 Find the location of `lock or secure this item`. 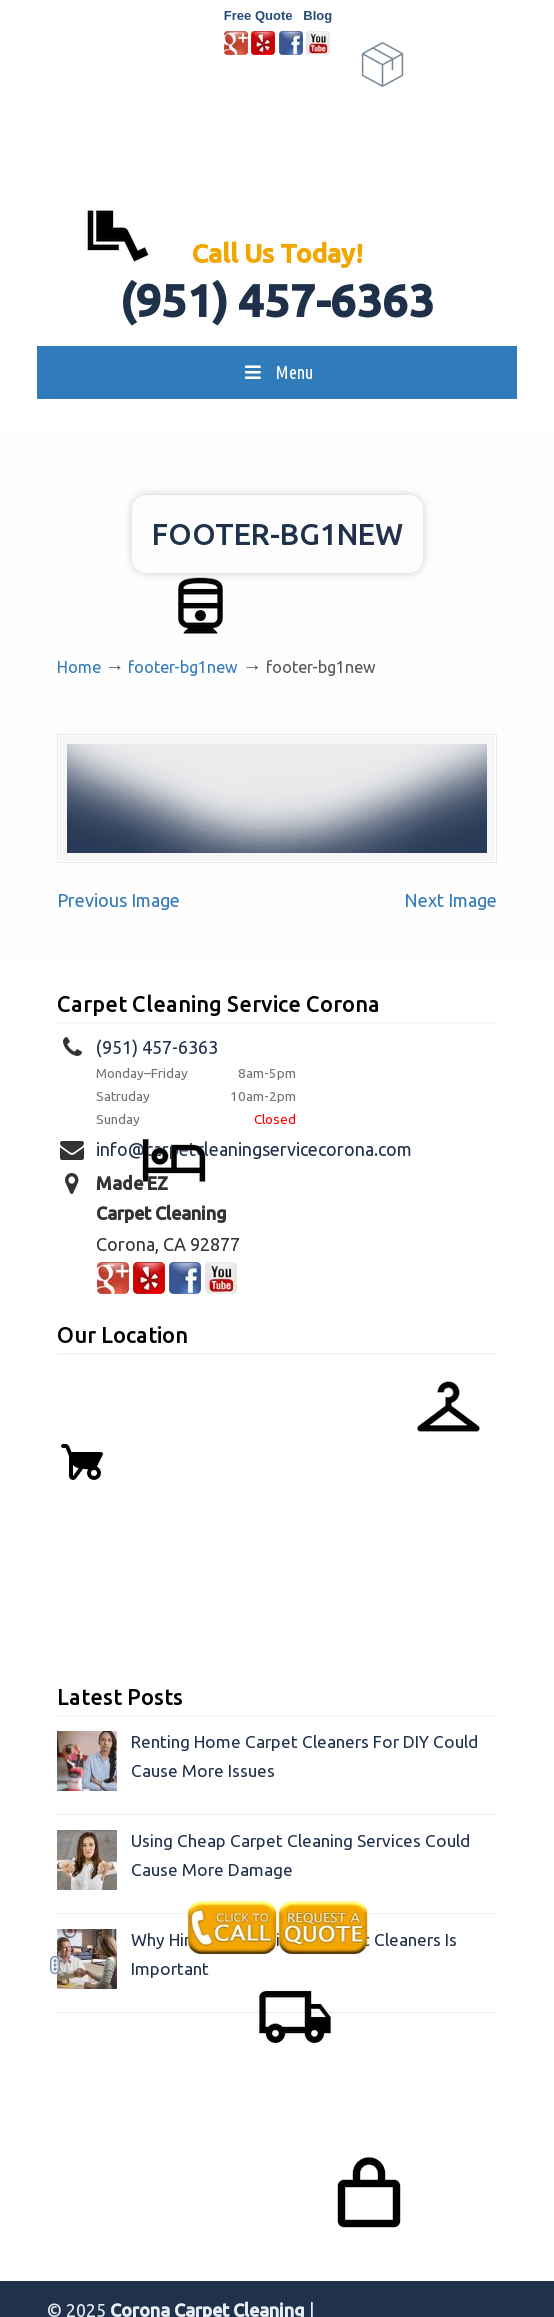

lock or secure this item is located at coordinates (369, 2196).